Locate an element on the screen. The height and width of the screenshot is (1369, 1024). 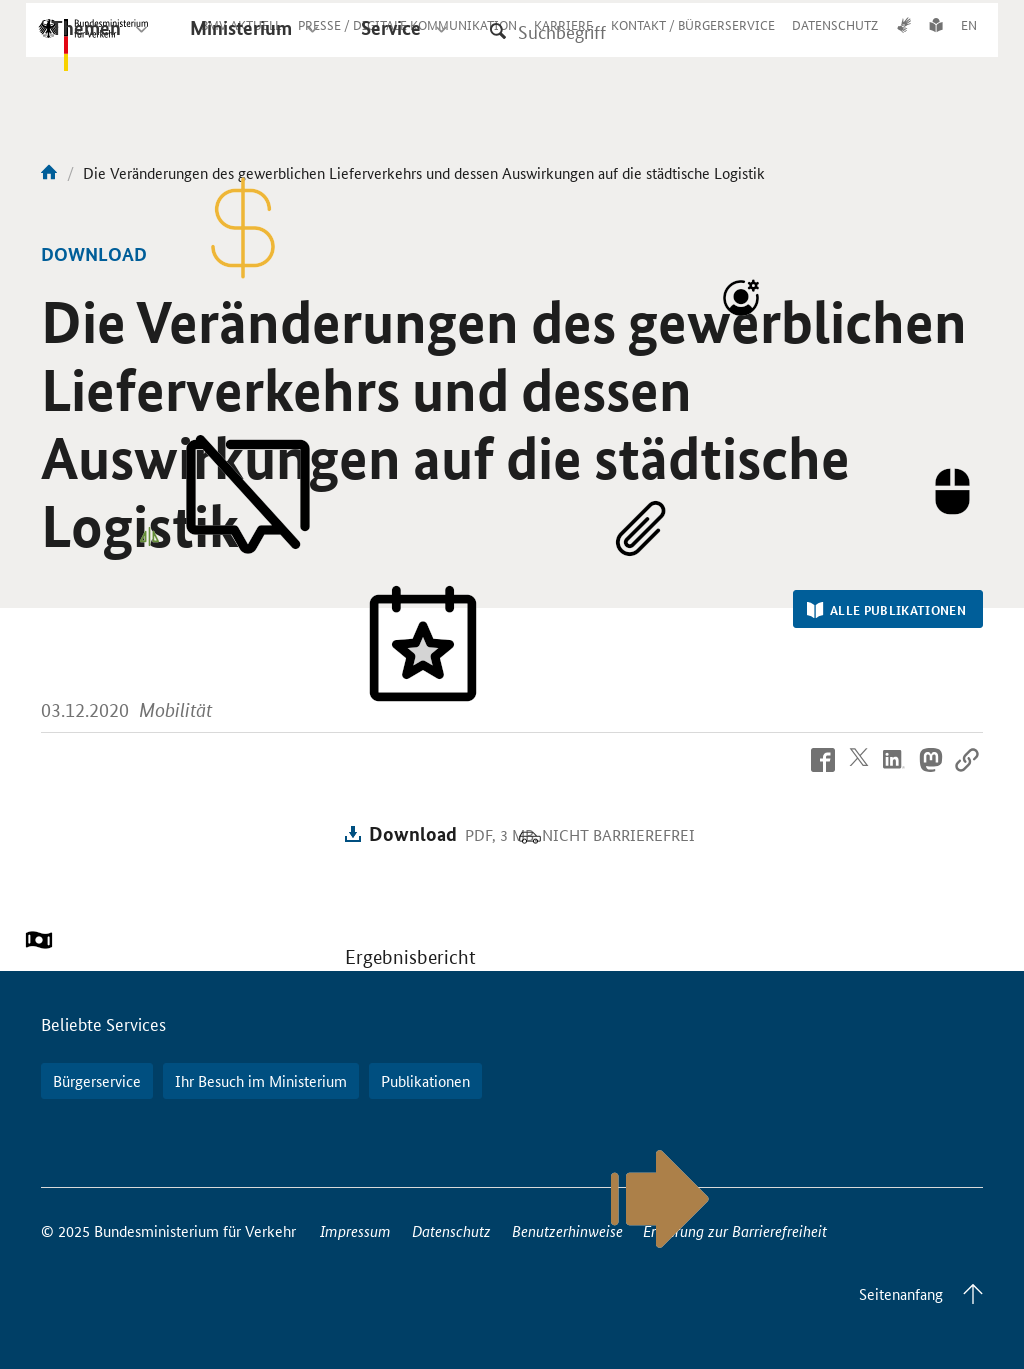
mouse input device indicator is located at coordinates (952, 491).